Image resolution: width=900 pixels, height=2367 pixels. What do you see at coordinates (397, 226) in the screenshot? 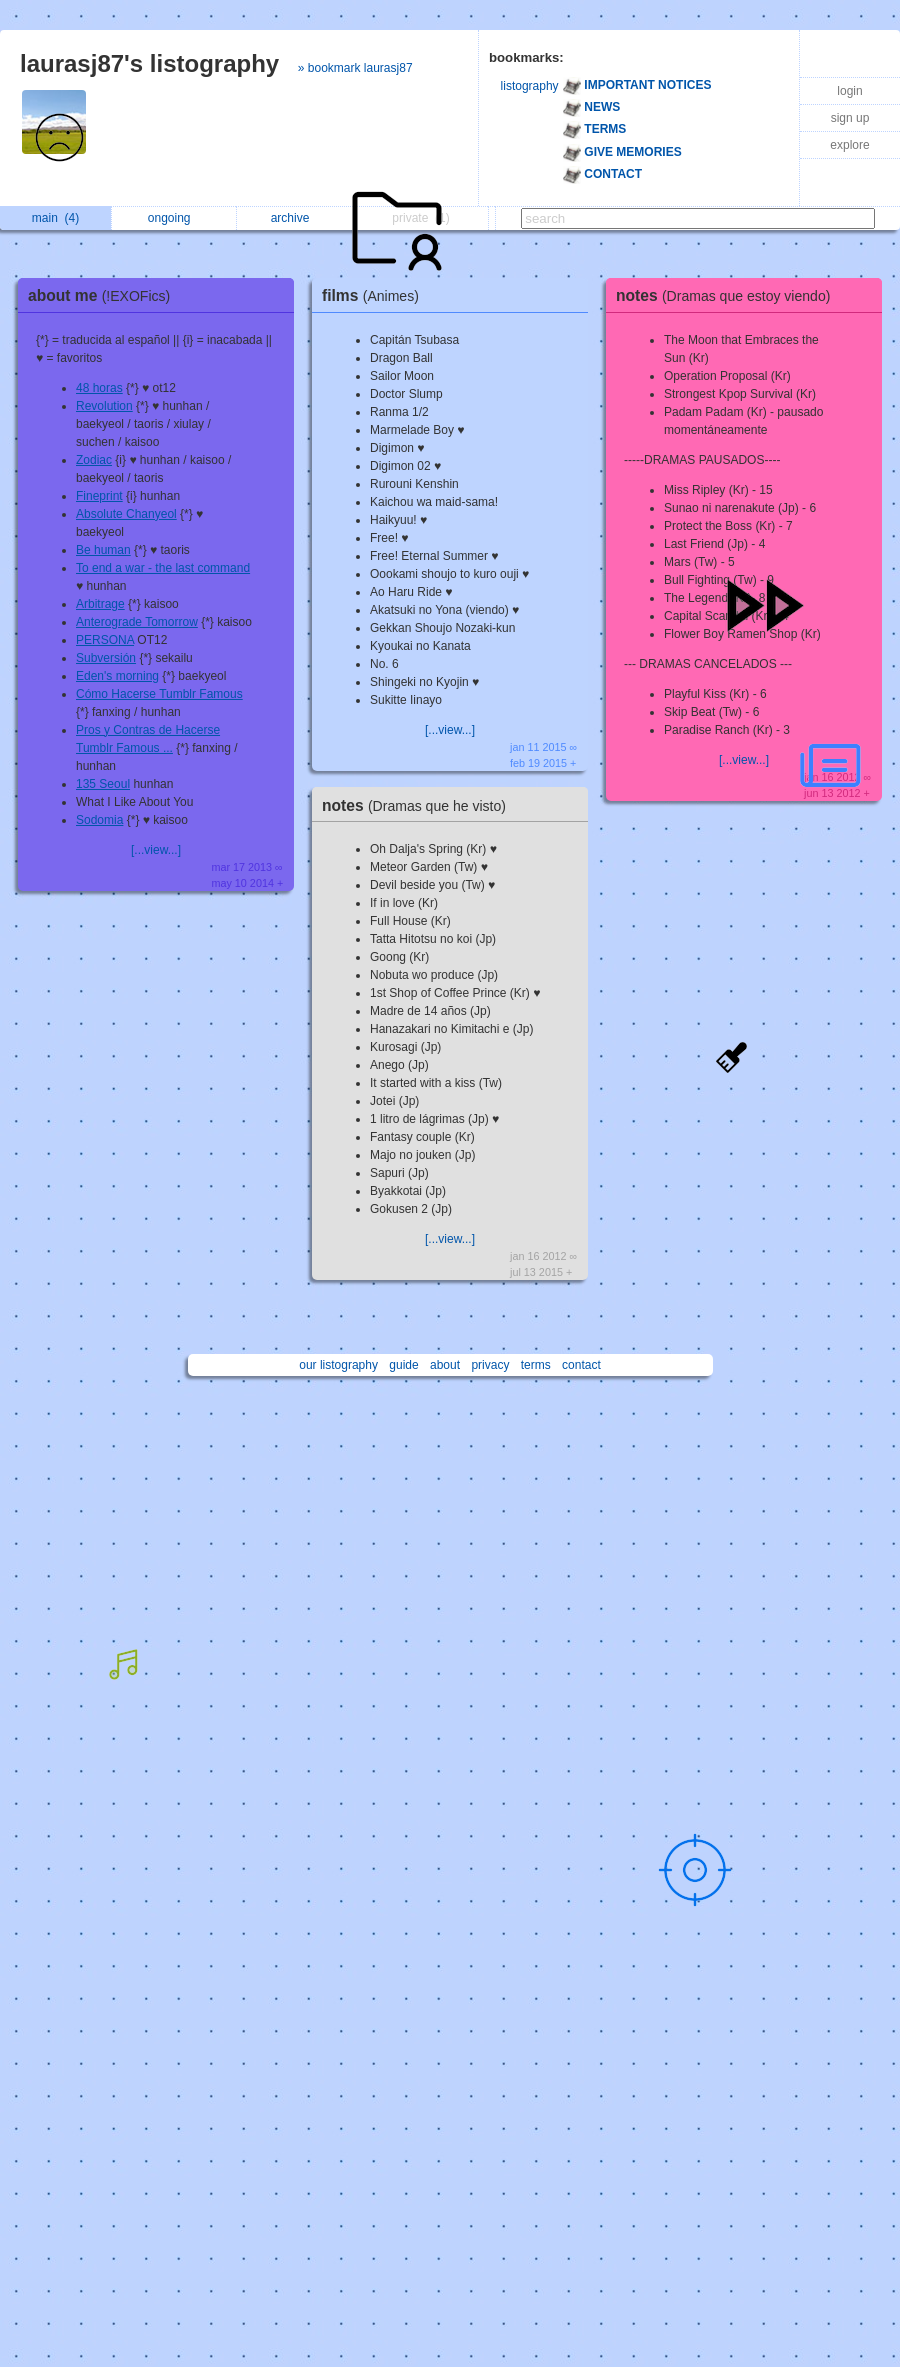
I see `access user-specific files or personal folder` at bounding box center [397, 226].